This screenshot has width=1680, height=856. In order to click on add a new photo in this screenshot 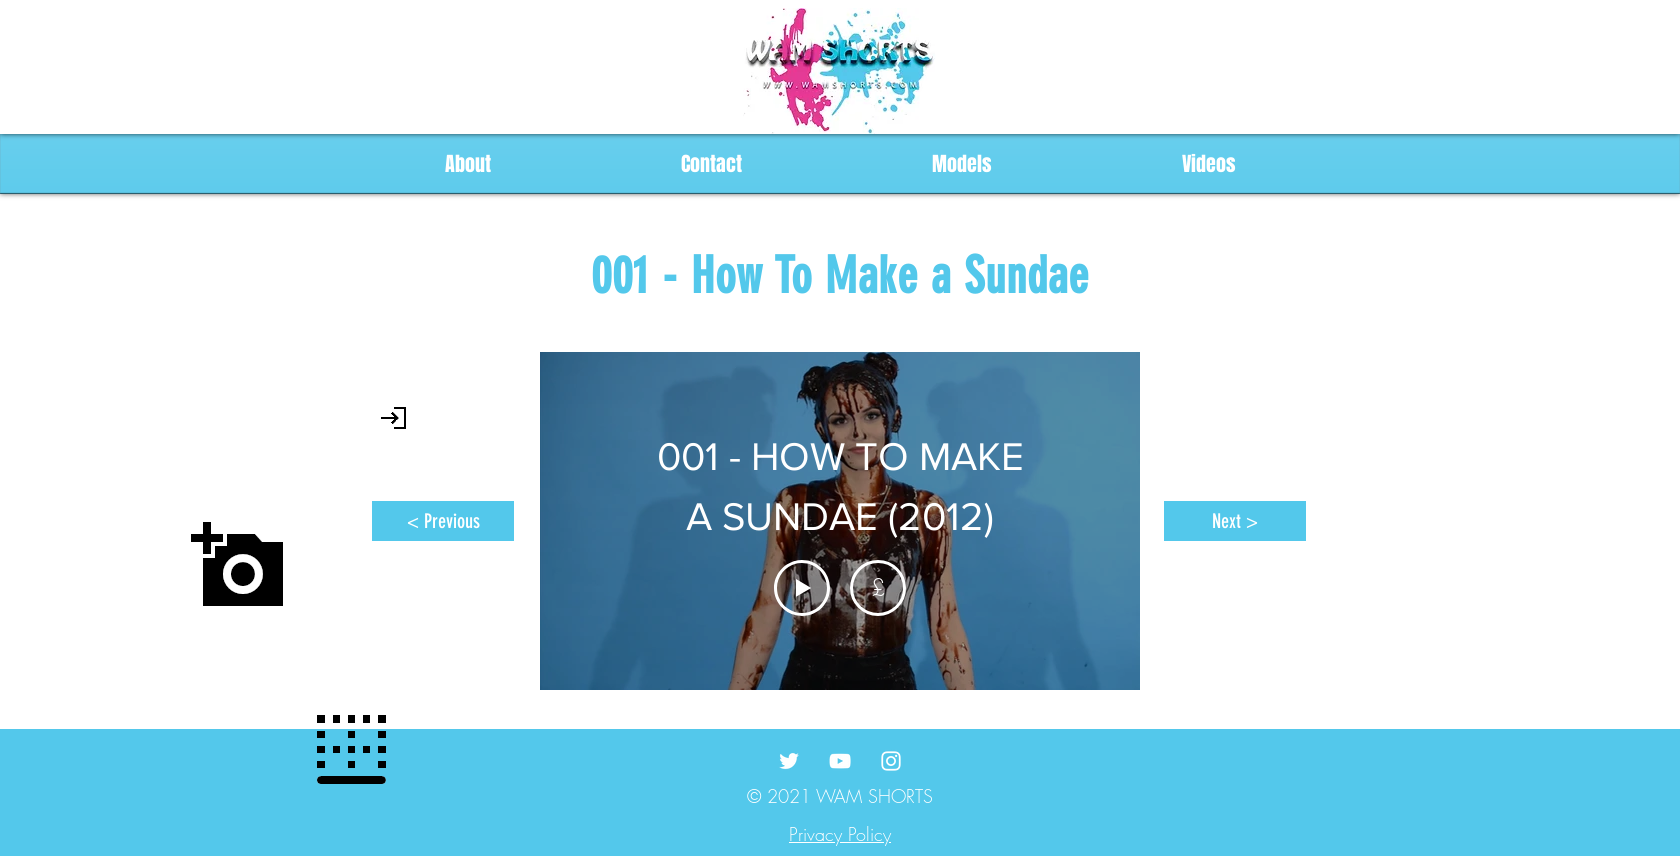, I will do `click(239, 566)`.